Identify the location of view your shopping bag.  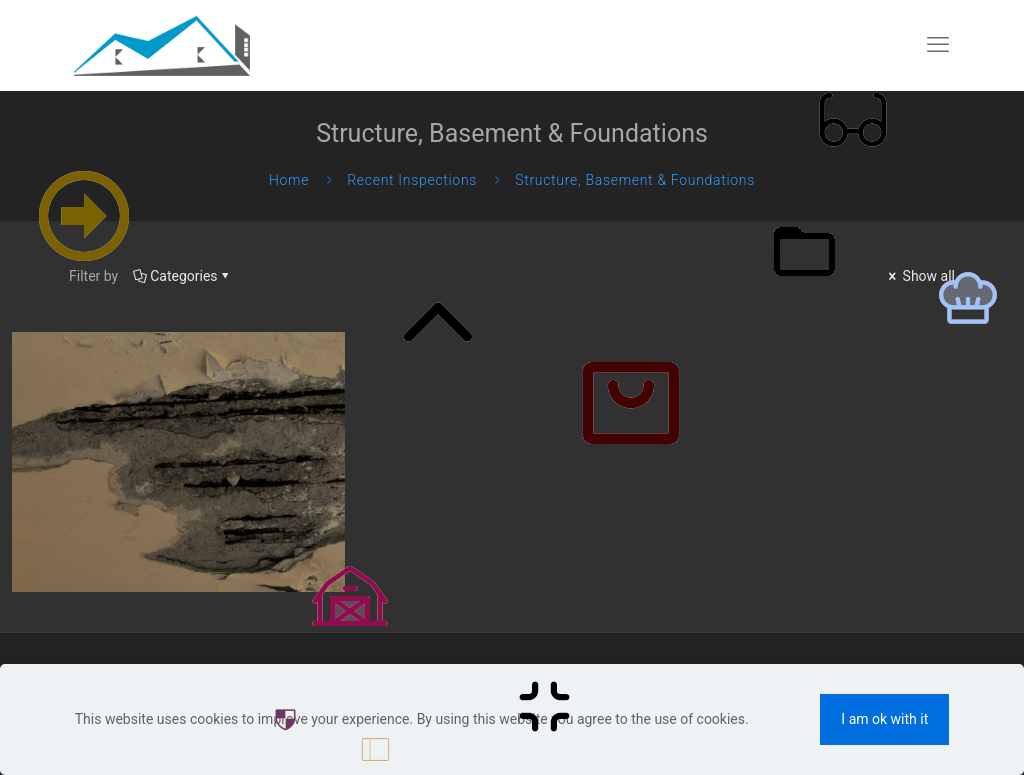
(631, 403).